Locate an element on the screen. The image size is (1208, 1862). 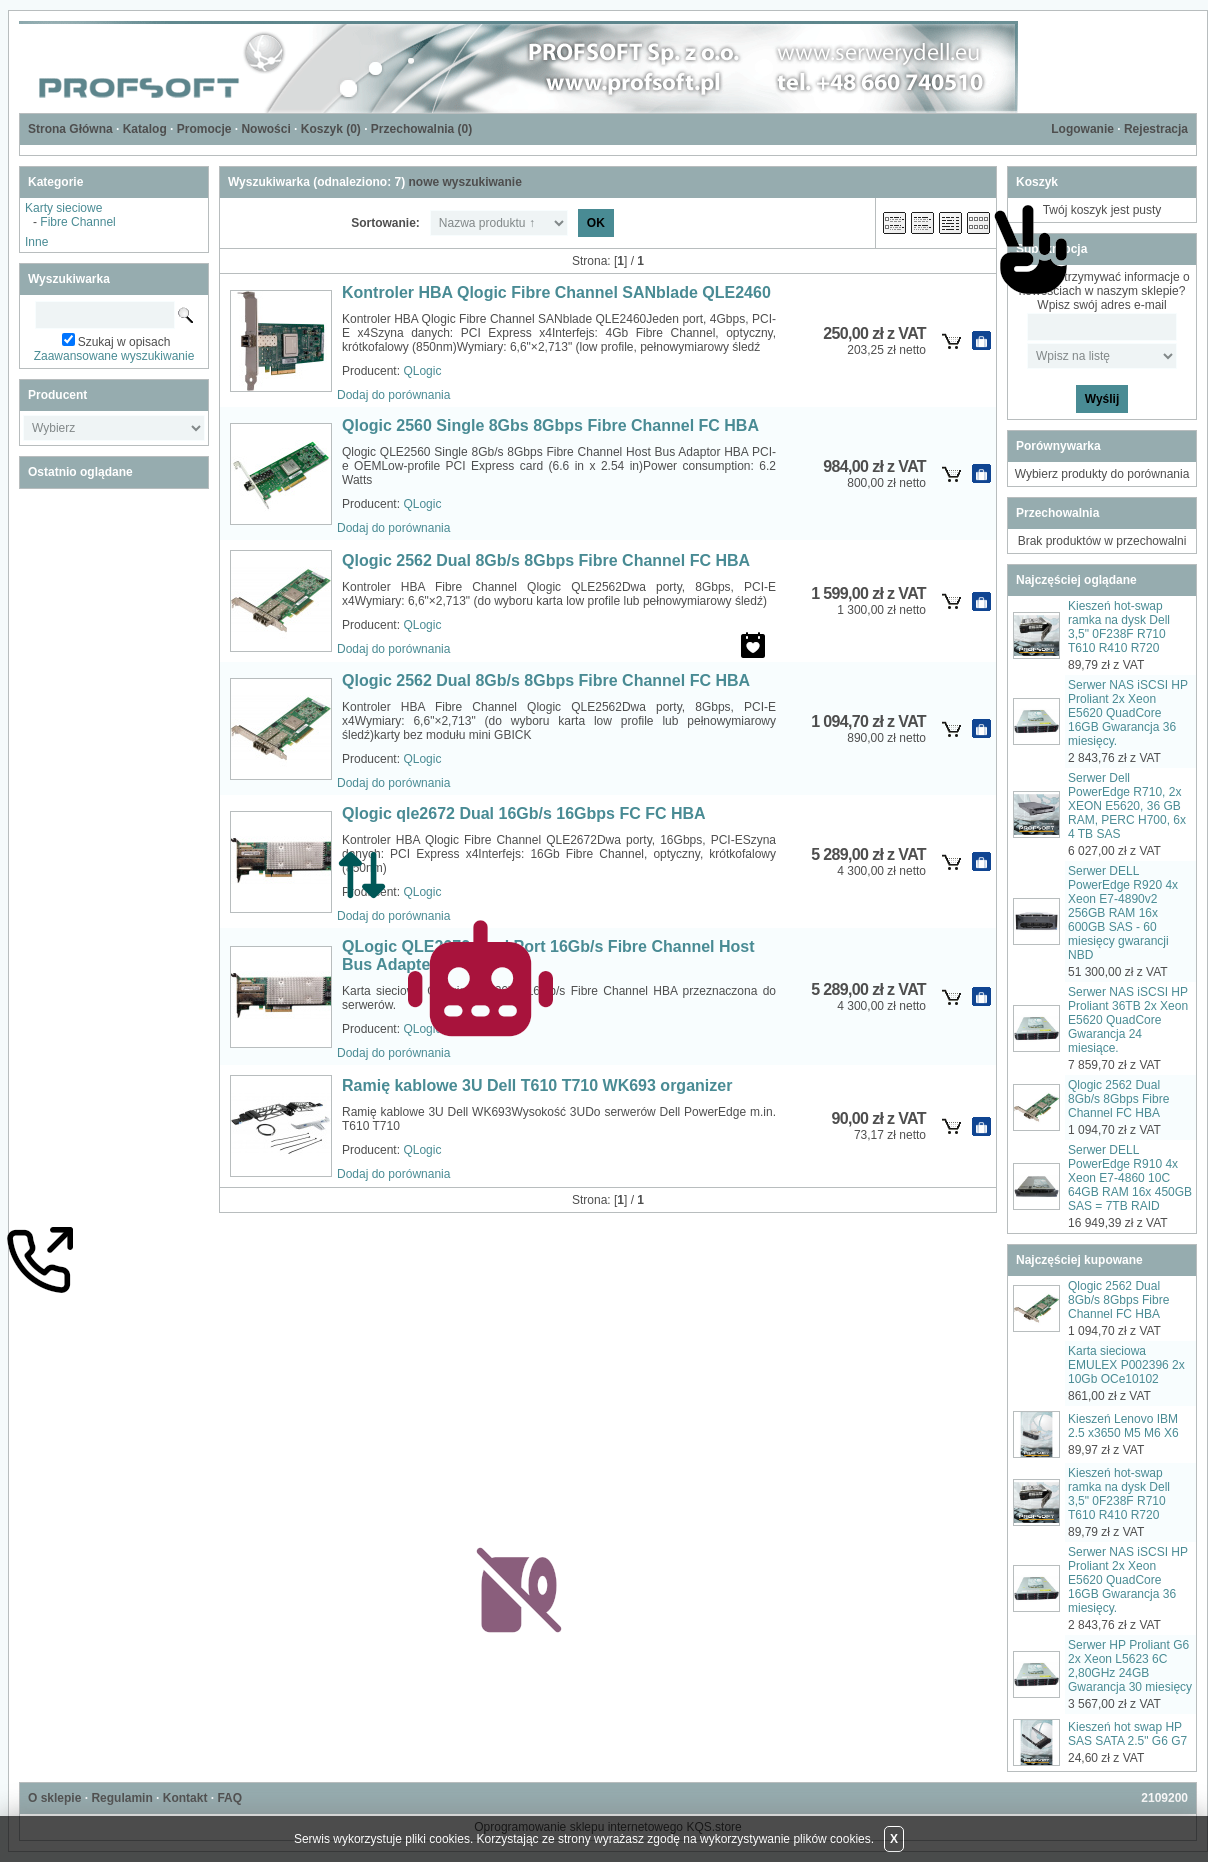
indicates toilet paper is out of stock or unavailable is located at coordinates (519, 1590).